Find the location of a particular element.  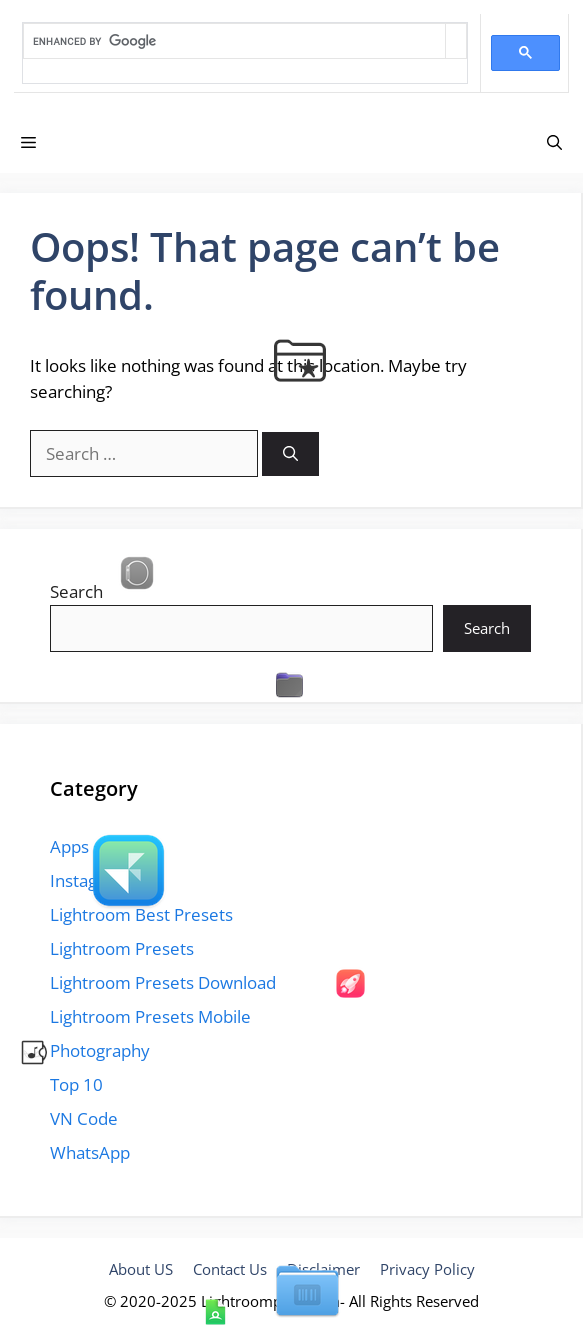

open sparkleshare folder is located at coordinates (300, 359).